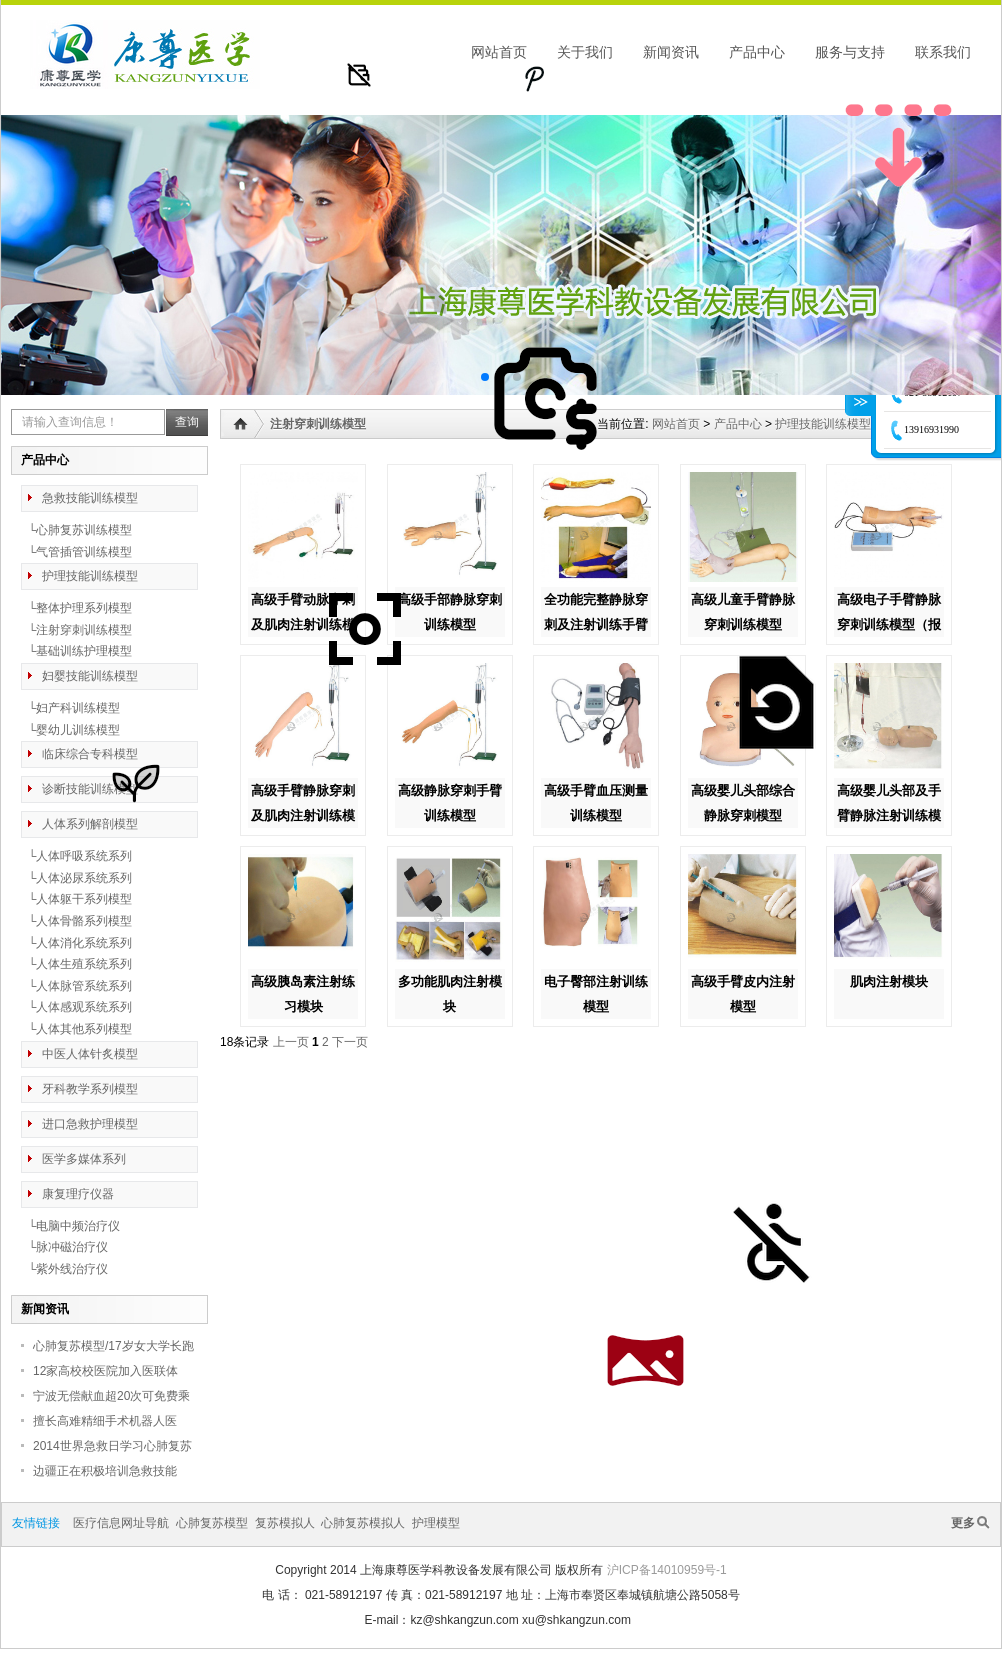 The height and width of the screenshot is (1658, 1002). What do you see at coordinates (645, 1360) in the screenshot?
I see `view panorama or wide-angle photos` at bounding box center [645, 1360].